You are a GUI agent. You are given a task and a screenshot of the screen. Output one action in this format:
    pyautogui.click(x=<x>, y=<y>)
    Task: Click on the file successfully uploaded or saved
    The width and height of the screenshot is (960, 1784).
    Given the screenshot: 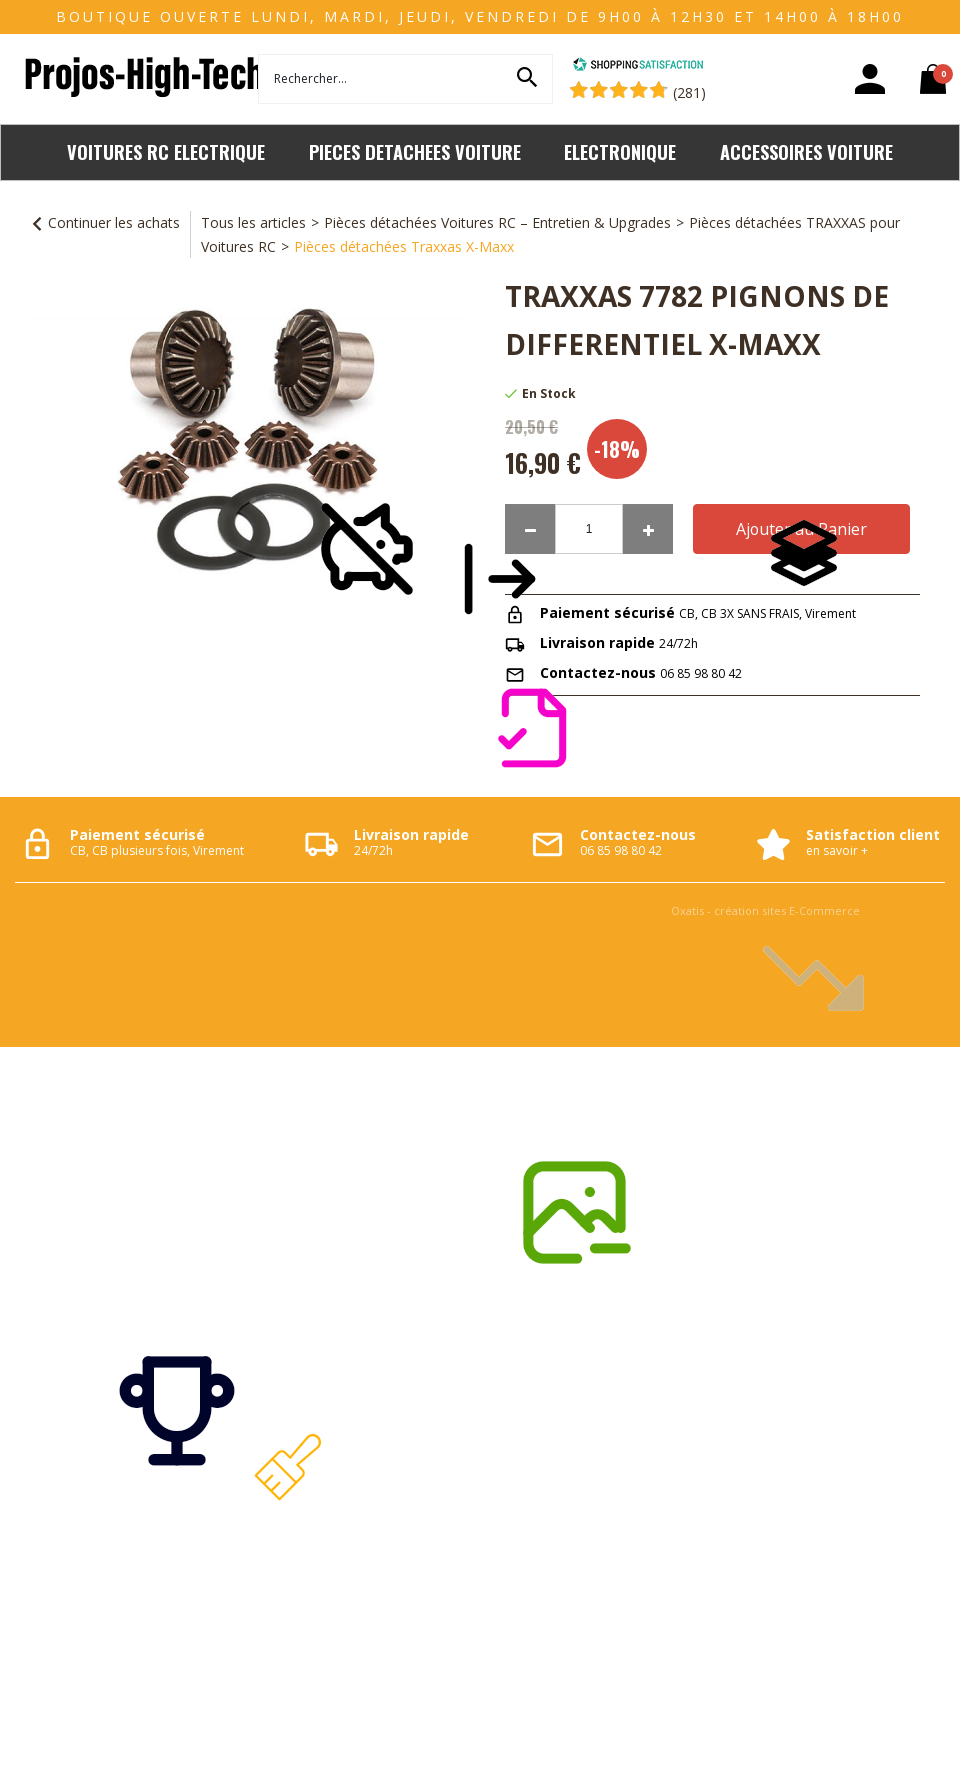 What is the action you would take?
    pyautogui.click(x=534, y=728)
    